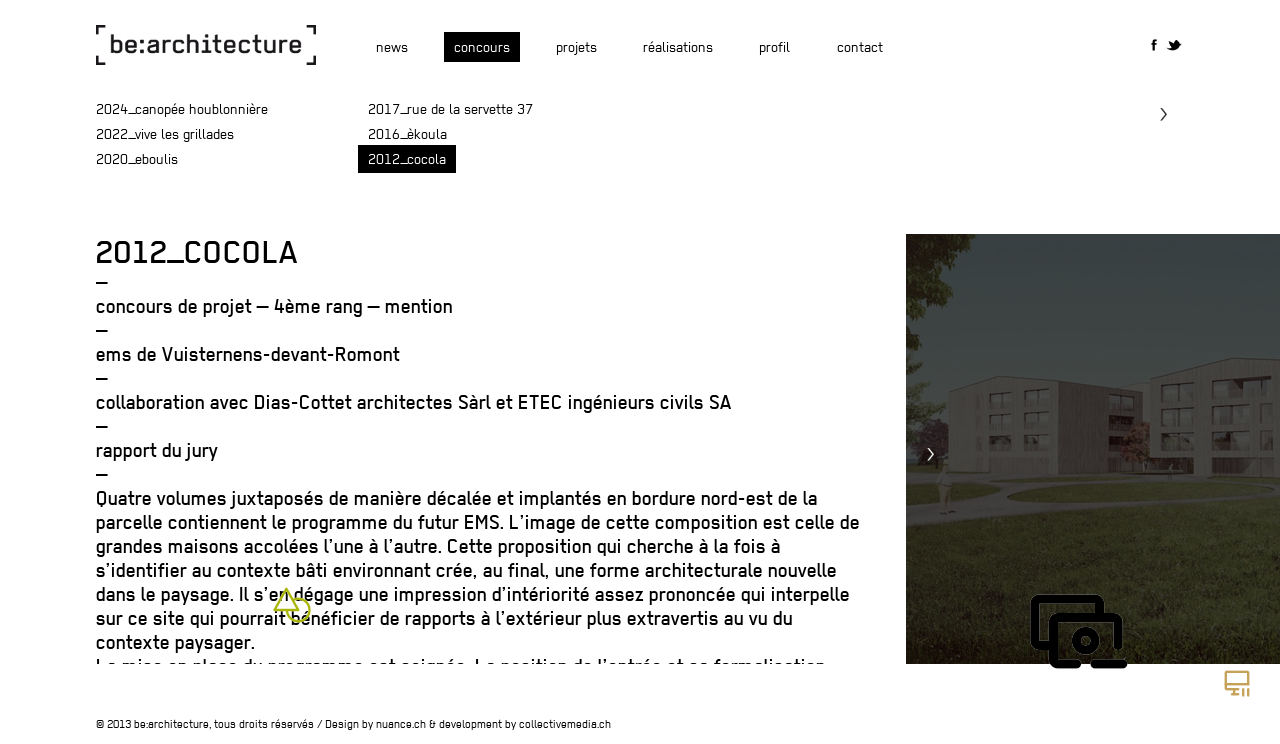 The width and height of the screenshot is (1280, 744). I want to click on pause media playback on desktop display, so click(1237, 683).